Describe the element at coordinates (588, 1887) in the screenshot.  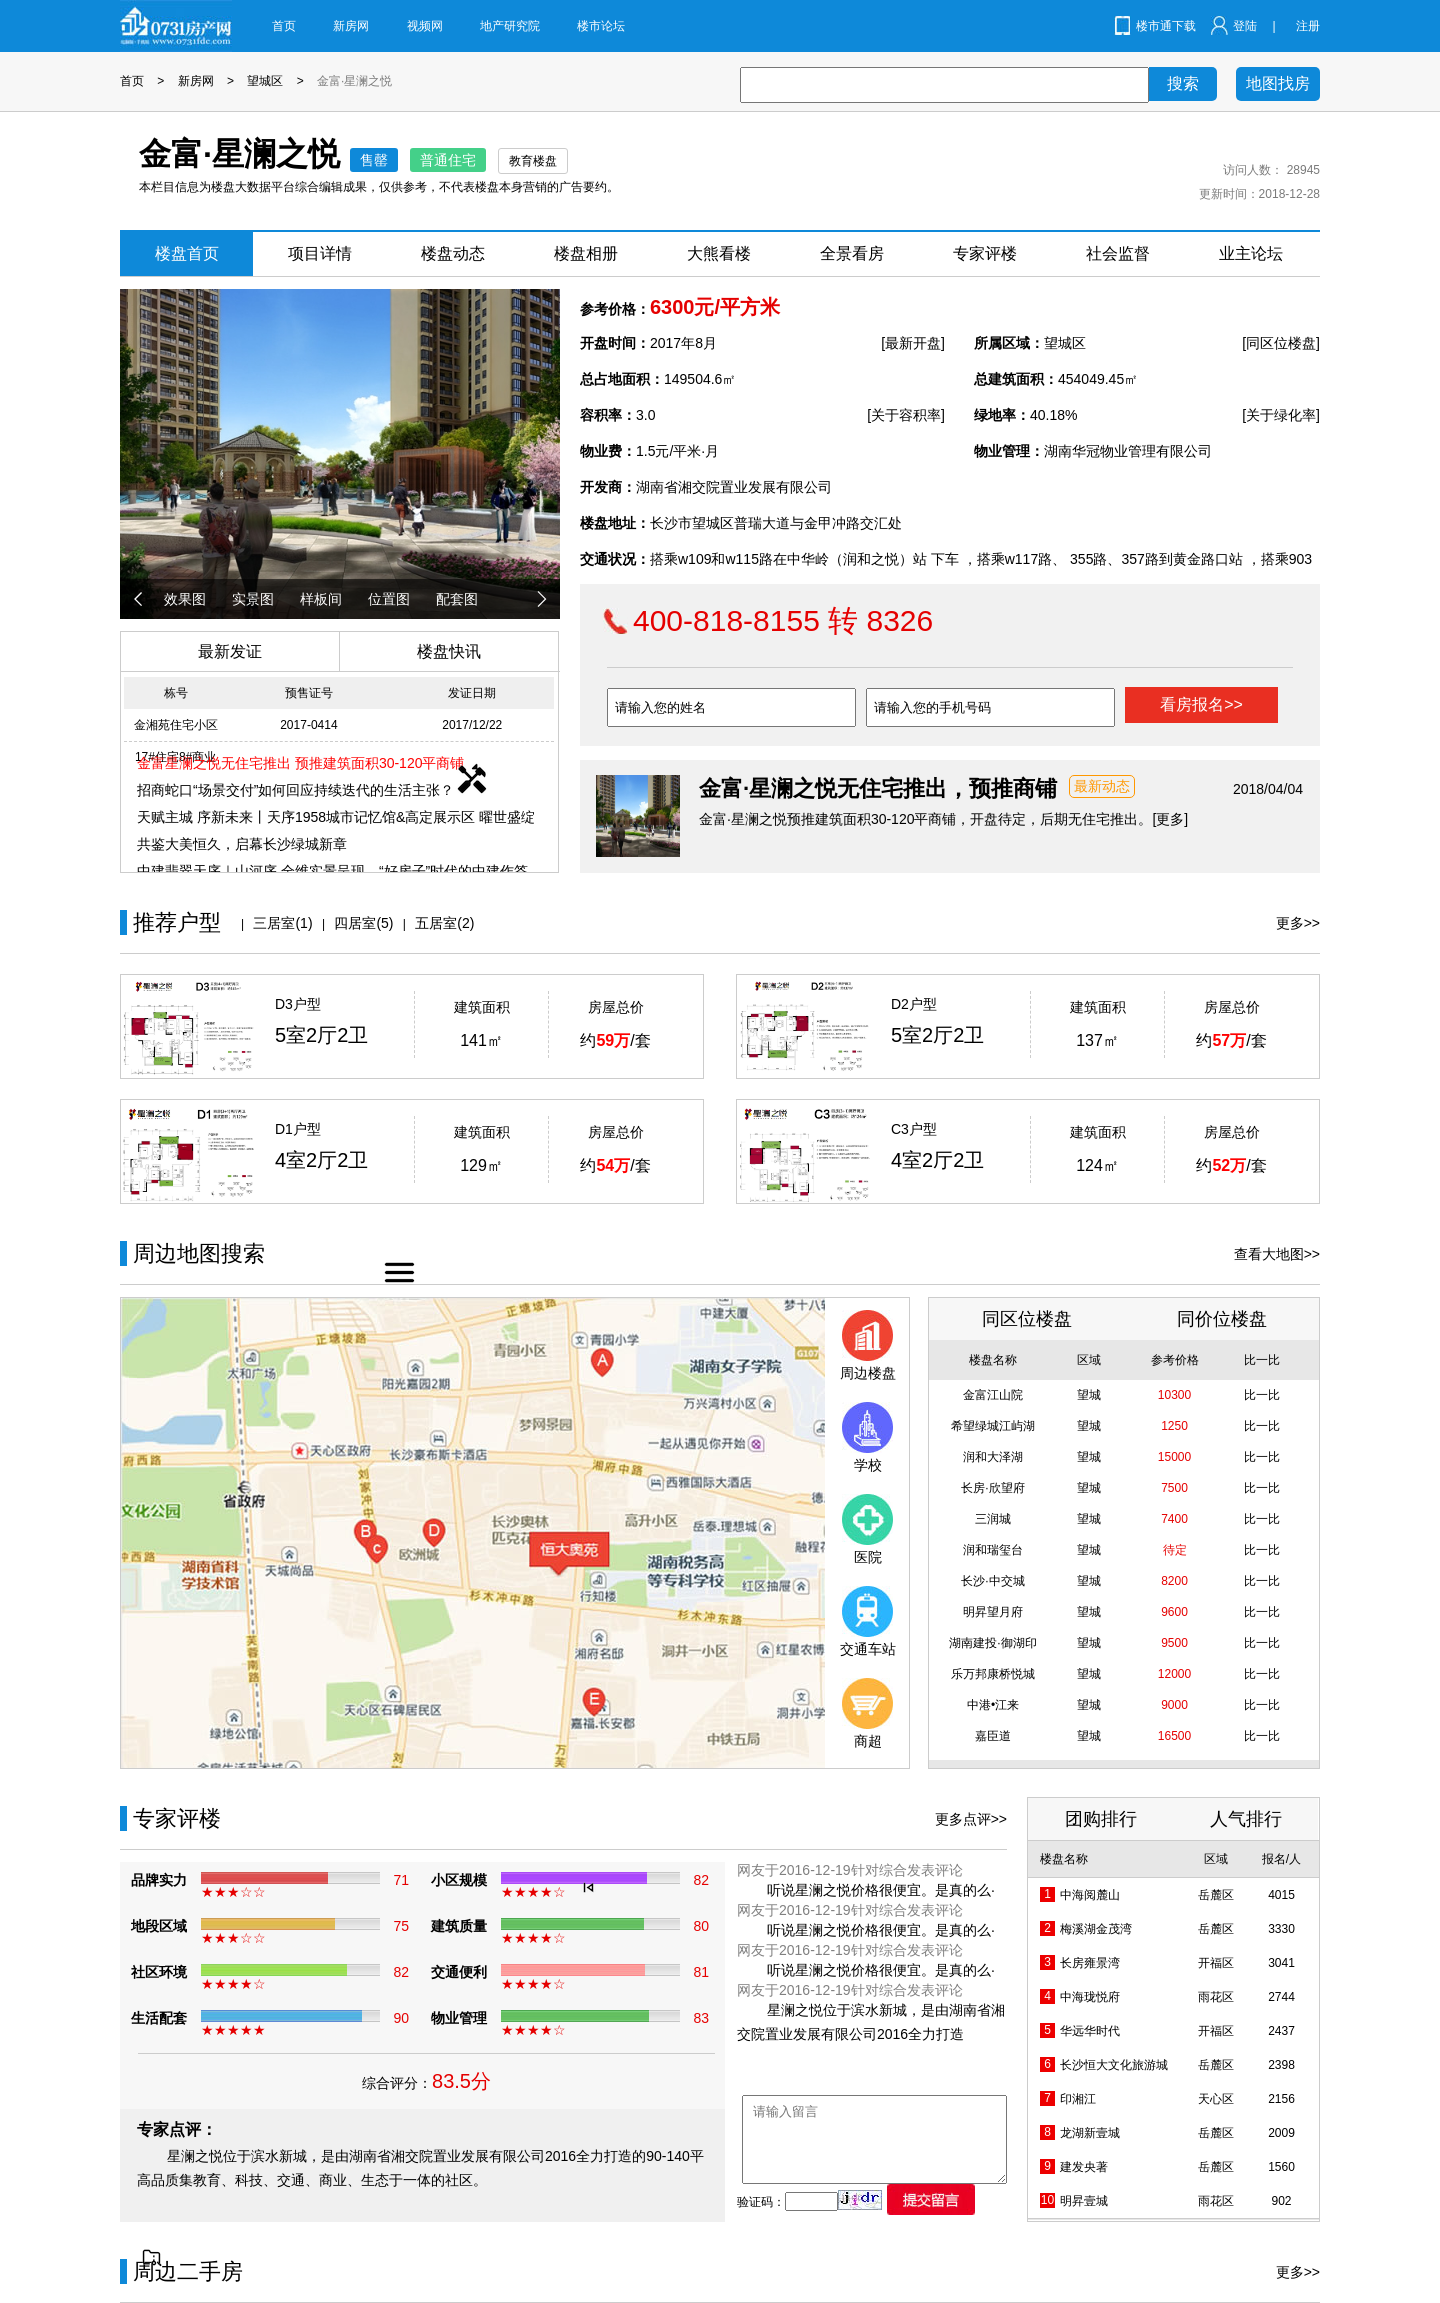
I see `skip to previous track` at that location.